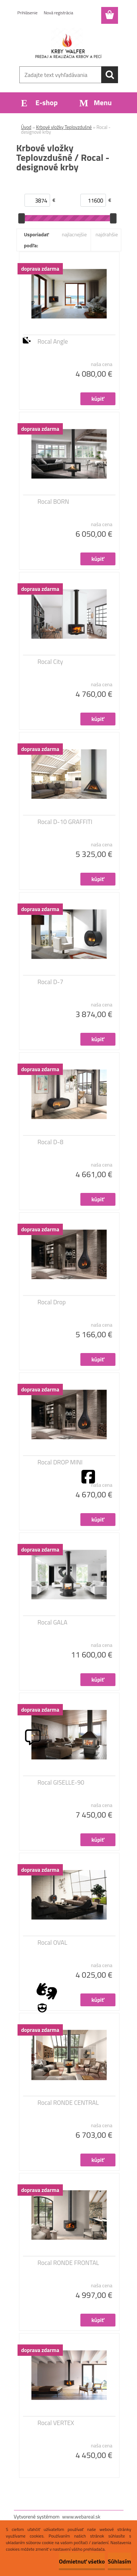 The width and height of the screenshot is (137, 2576). I want to click on request ASL interpretation services, so click(47, 1991).